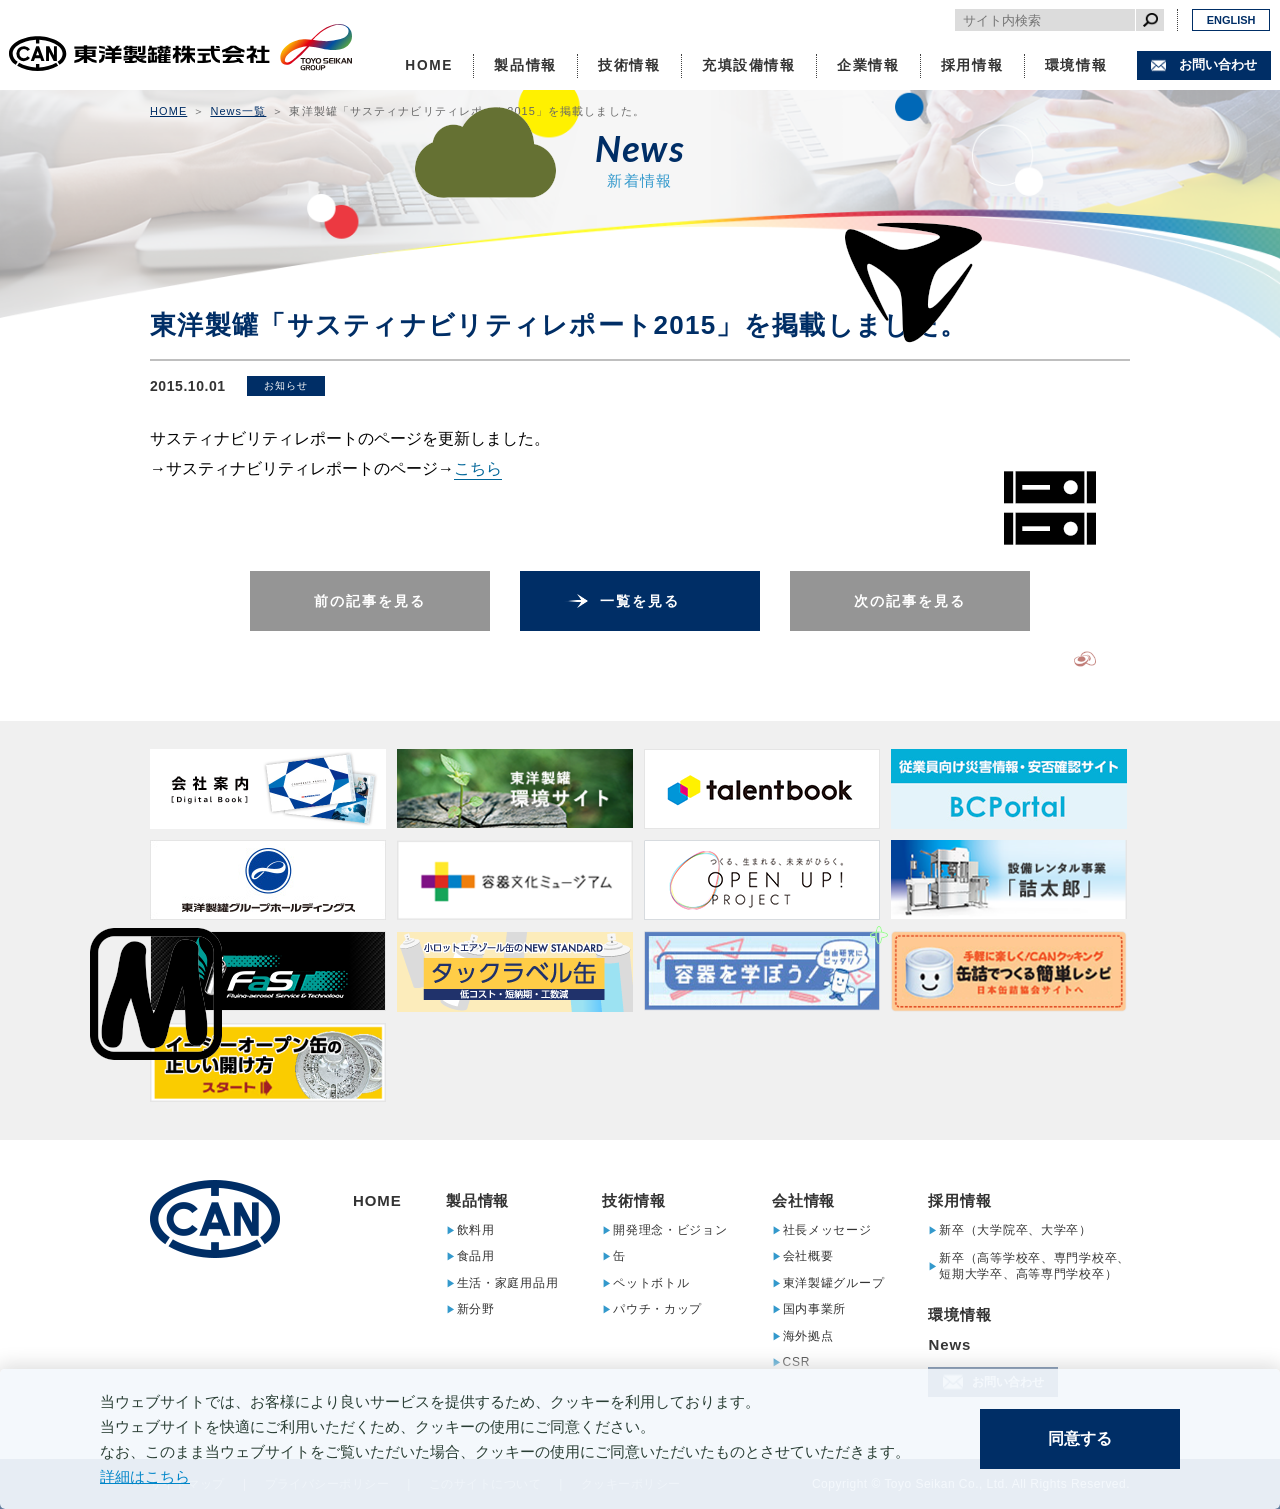 The width and height of the screenshot is (1280, 1509). I want to click on Temporal workflow platform logo, so click(879, 935).